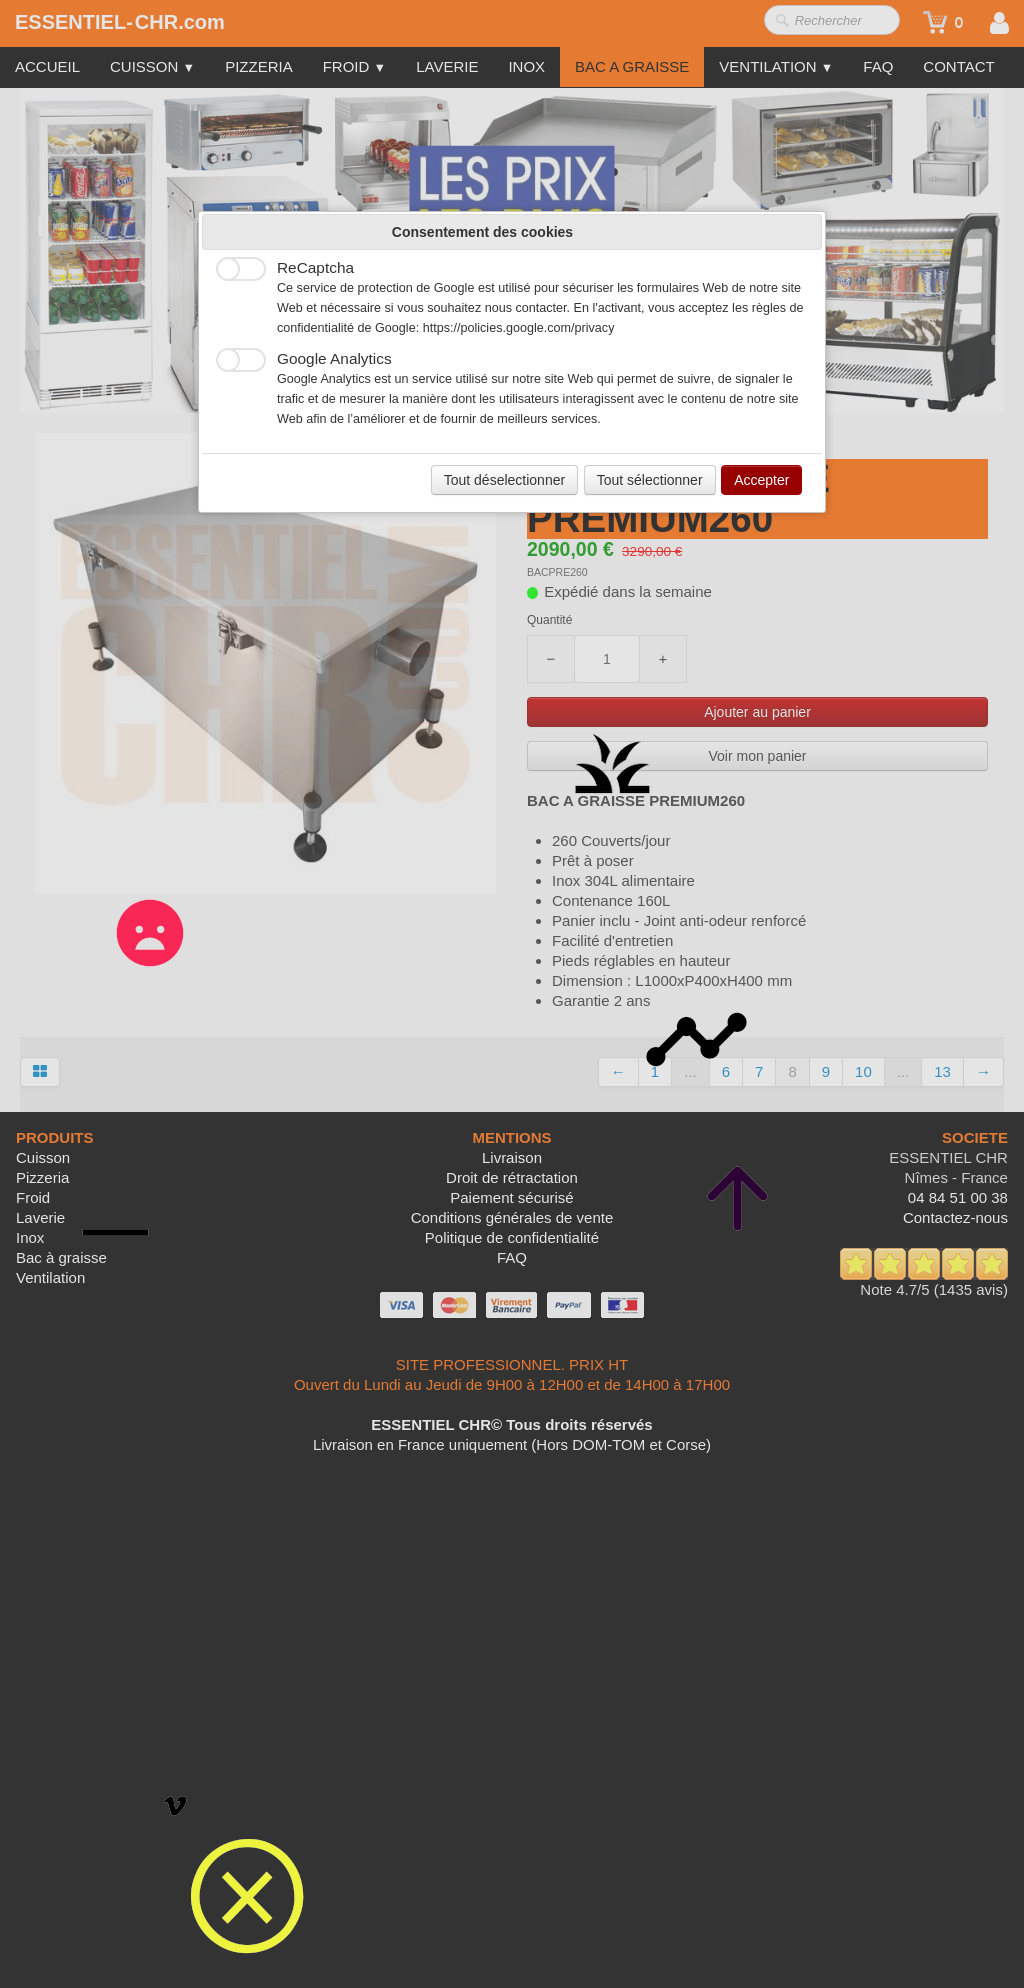 The width and height of the screenshot is (1024, 1988). Describe the element at coordinates (612, 763) in the screenshot. I see `indicates a park or green space` at that location.